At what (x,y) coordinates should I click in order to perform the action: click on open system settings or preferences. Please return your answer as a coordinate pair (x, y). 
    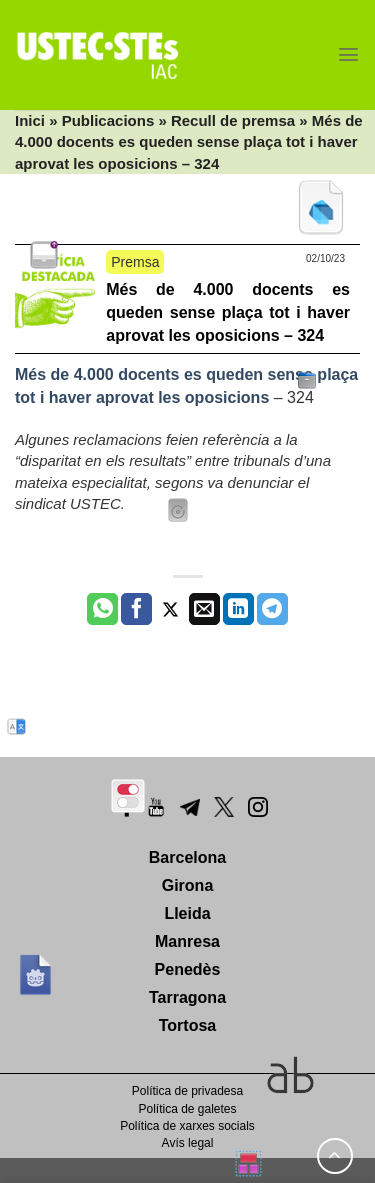
    Looking at the image, I should click on (128, 796).